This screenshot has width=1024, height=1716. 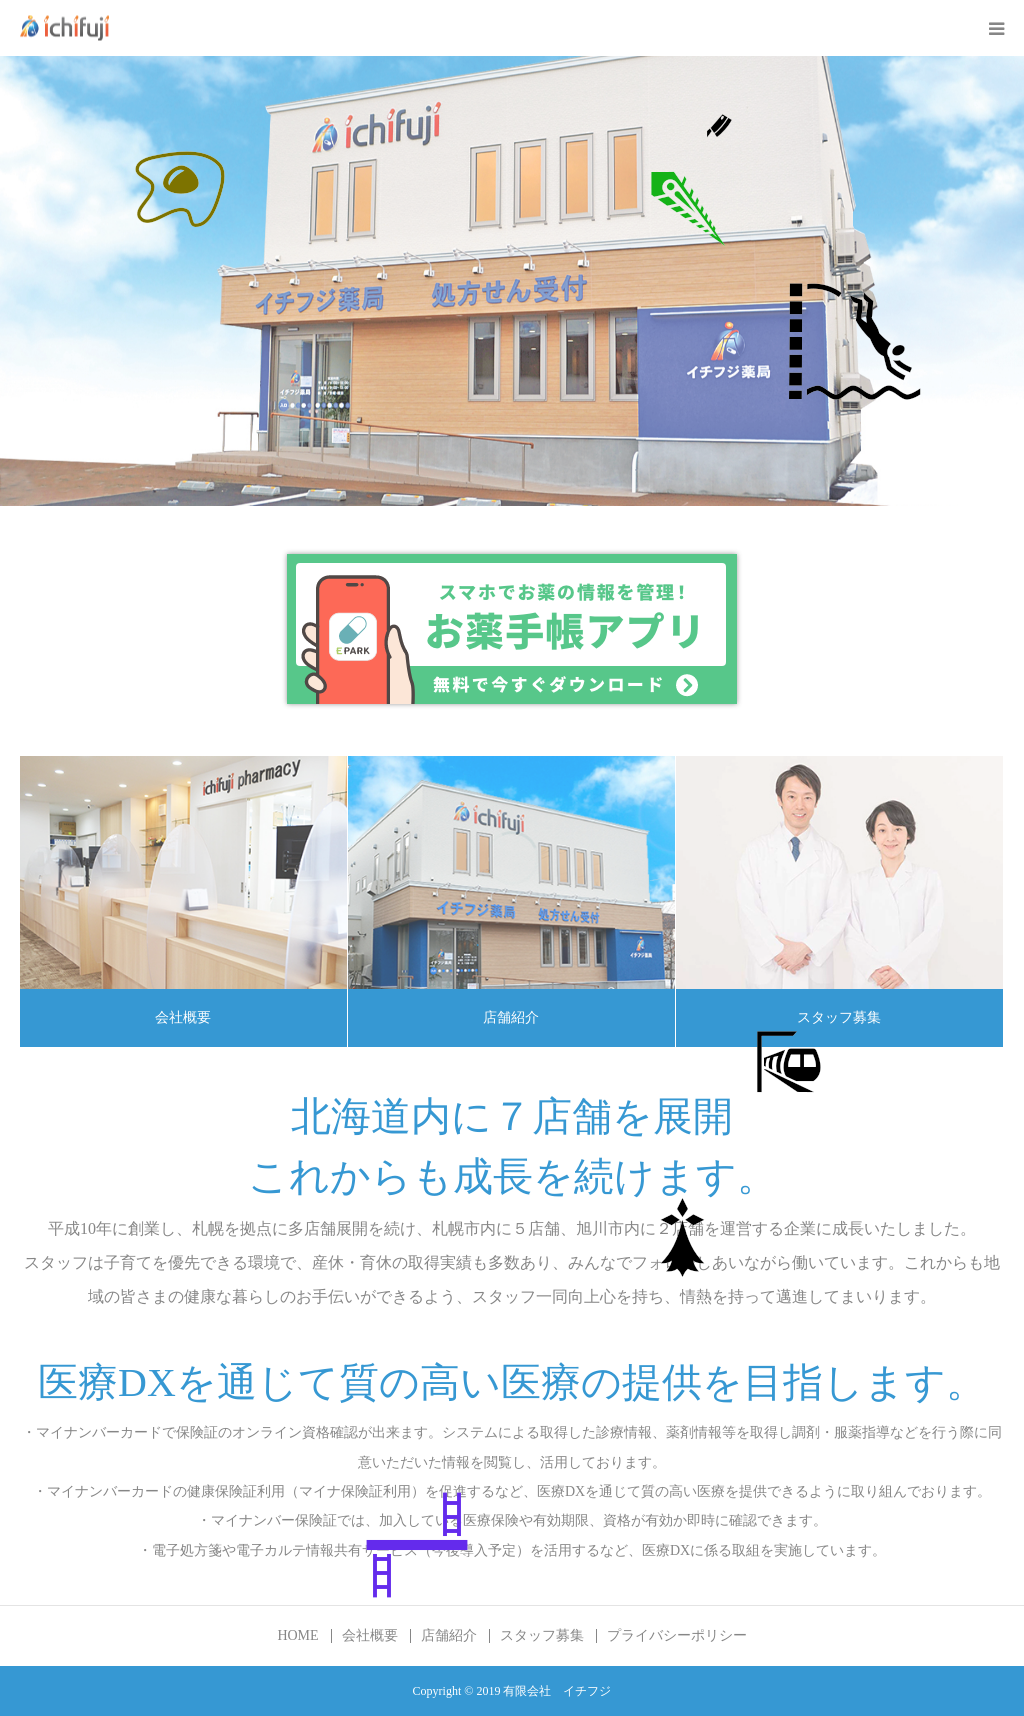 I want to click on view subway or metro transit options, so click(x=788, y=1061).